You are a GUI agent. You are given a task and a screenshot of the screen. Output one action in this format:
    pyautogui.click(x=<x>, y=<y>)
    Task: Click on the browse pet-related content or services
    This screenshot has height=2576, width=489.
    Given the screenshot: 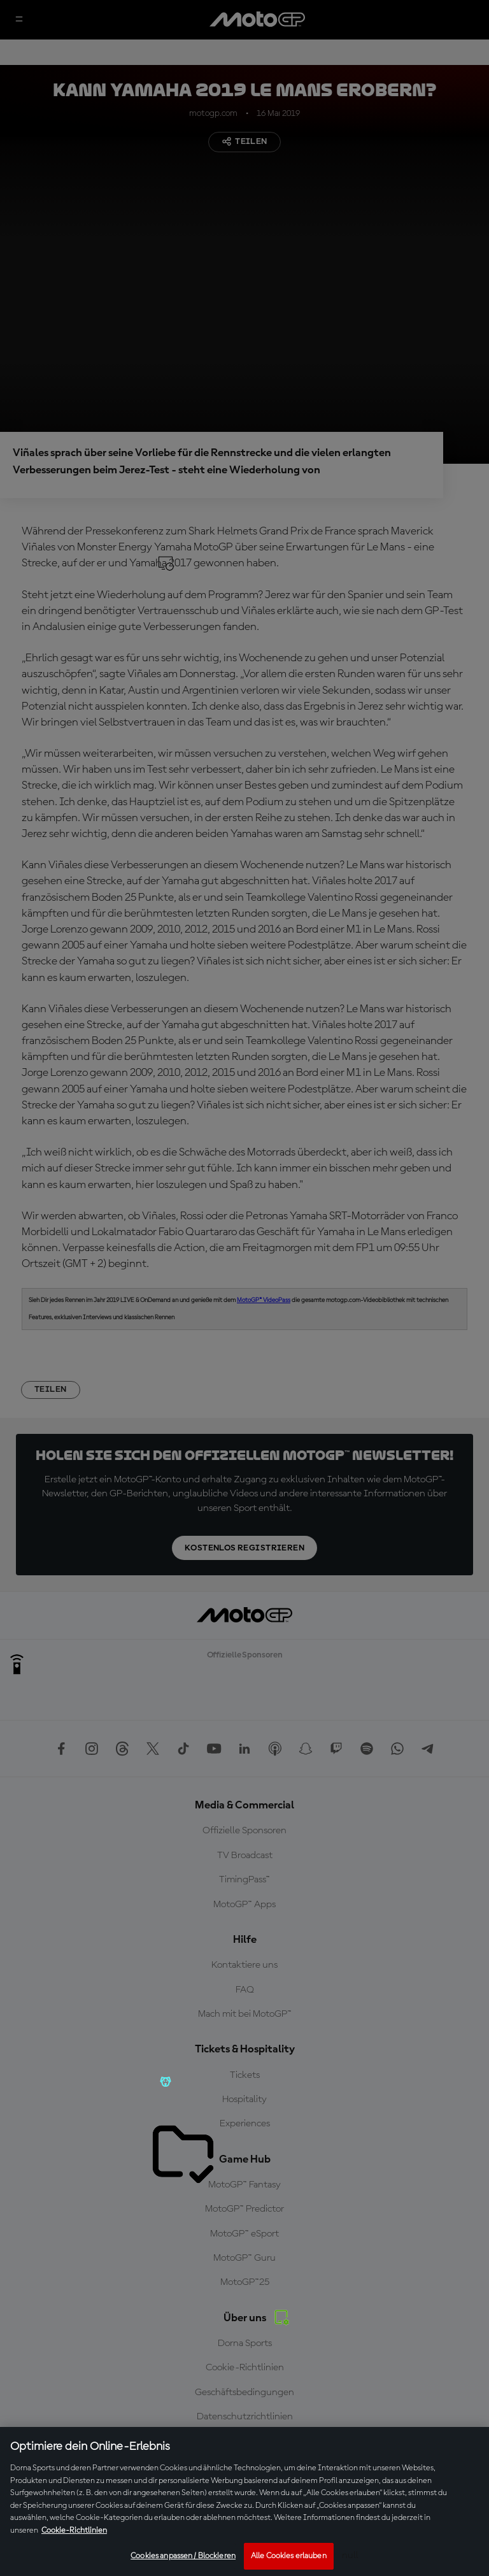 What is the action you would take?
    pyautogui.click(x=166, y=2082)
    